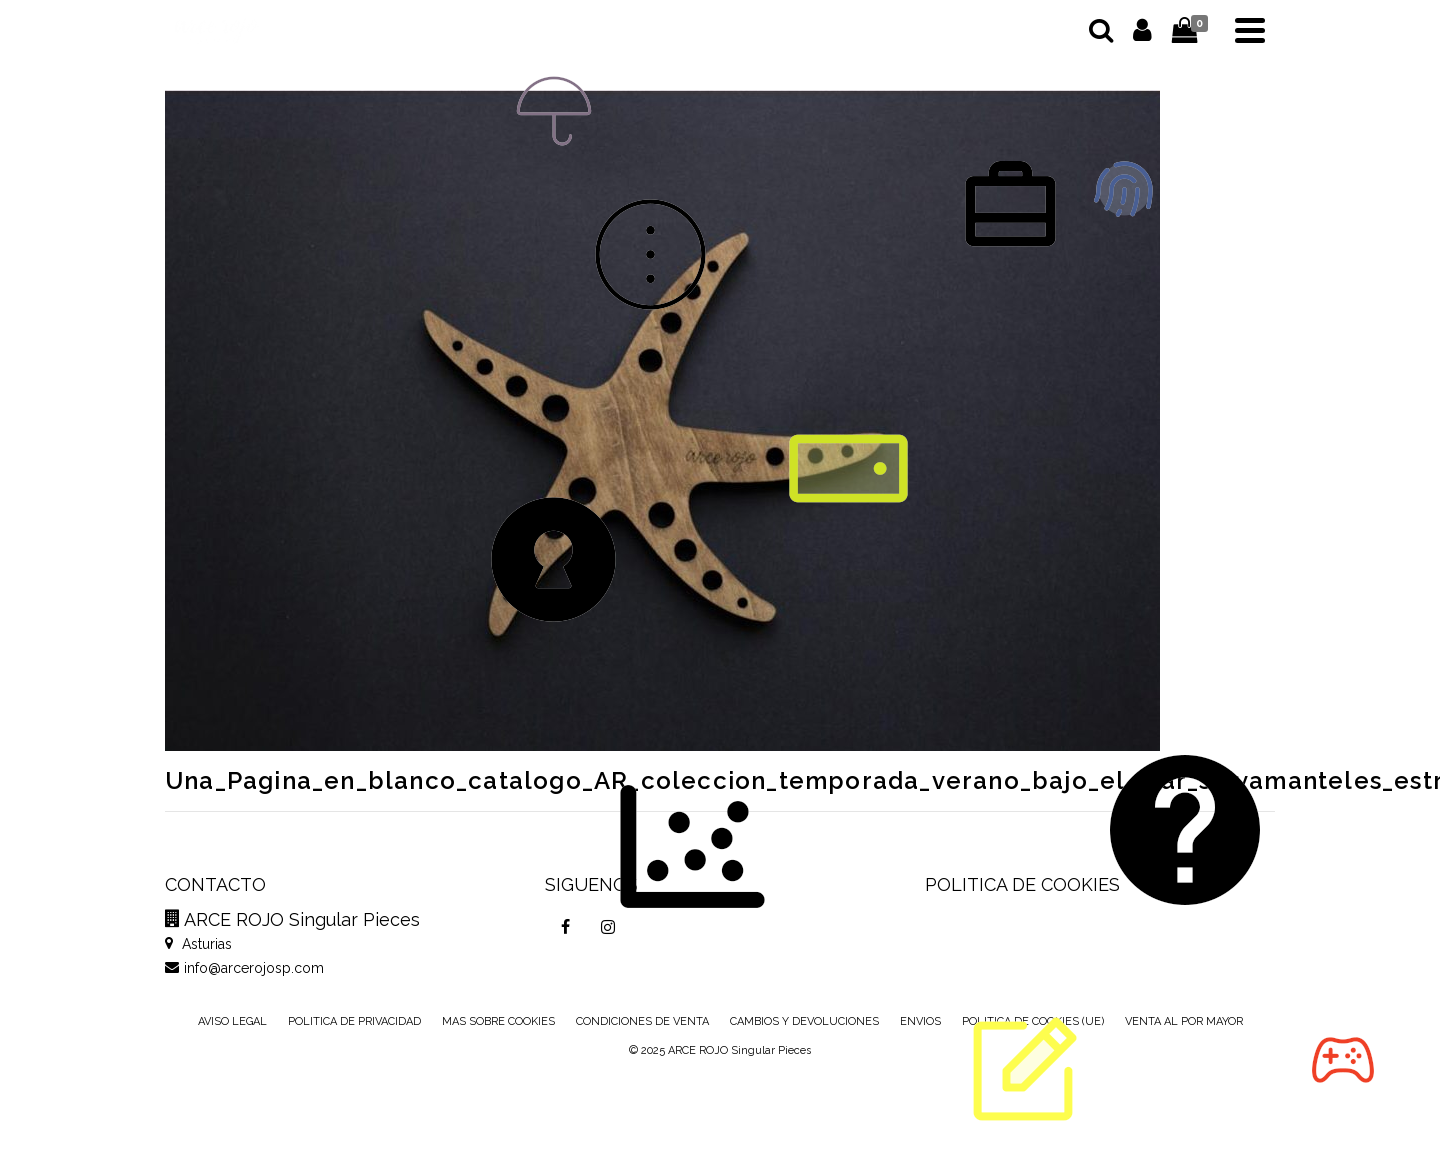 Image resolution: width=1440 pixels, height=1157 pixels. What do you see at coordinates (1343, 1060) in the screenshot?
I see `access gaming features or game library` at bounding box center [1343, 1060].